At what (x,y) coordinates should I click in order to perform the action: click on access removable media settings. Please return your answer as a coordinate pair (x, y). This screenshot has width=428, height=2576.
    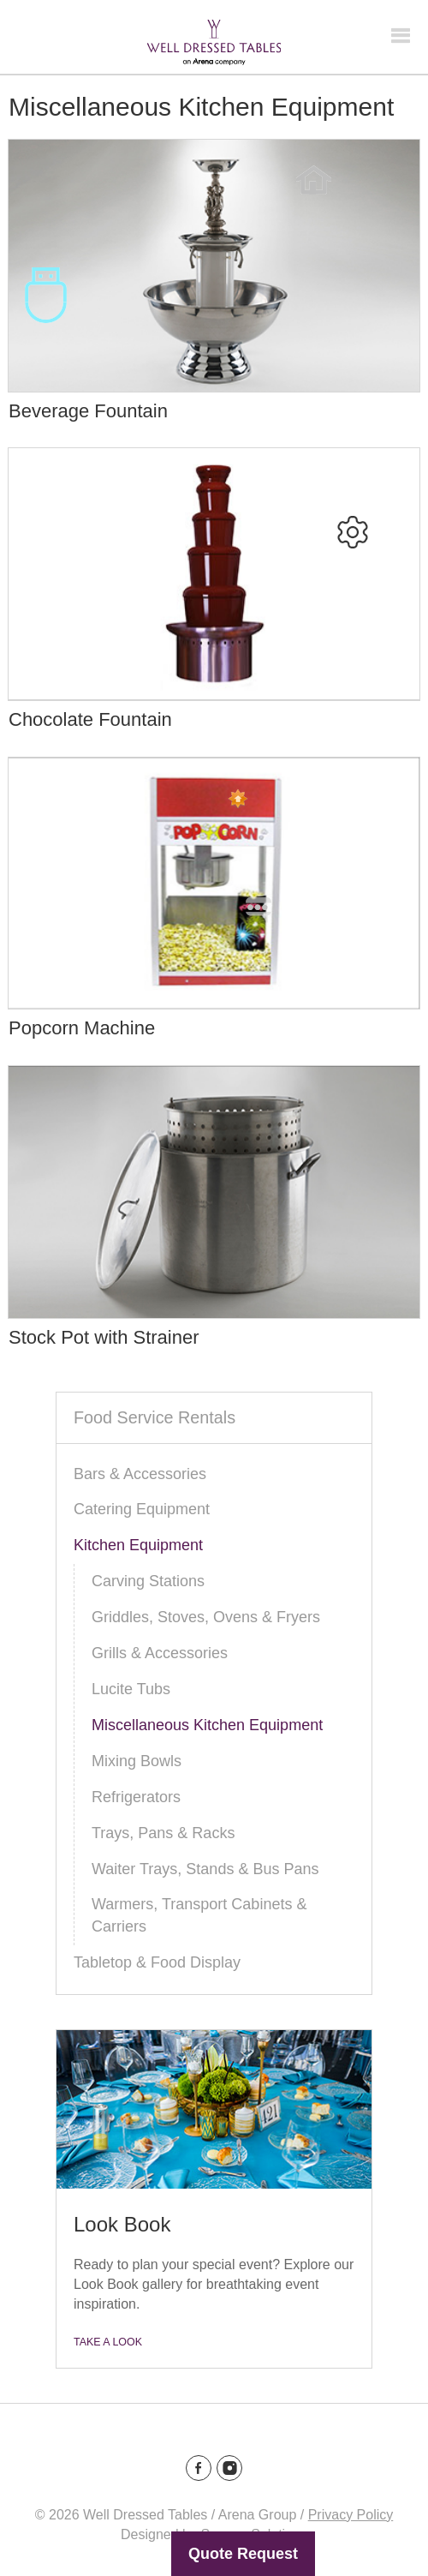
    Looking at the image, I should click on (45, 295).